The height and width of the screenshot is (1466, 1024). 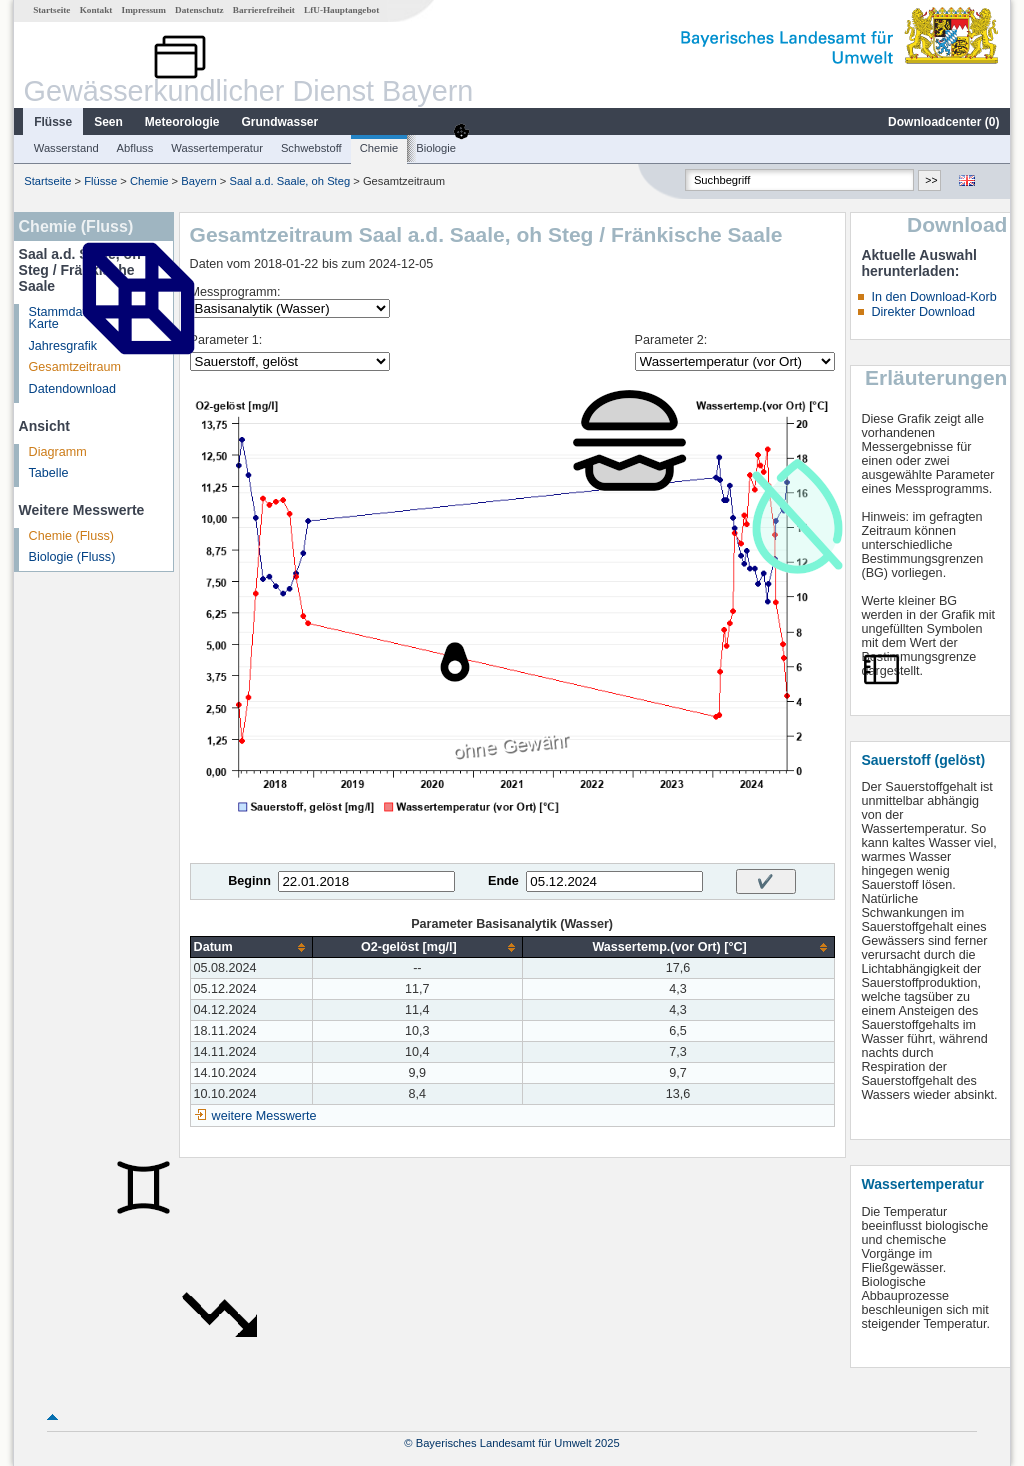 What do you see at coordinates (143, 1187) in the screenshot?
I see `gemini zodiac sign symbol` at bounding box center [143, 1187].